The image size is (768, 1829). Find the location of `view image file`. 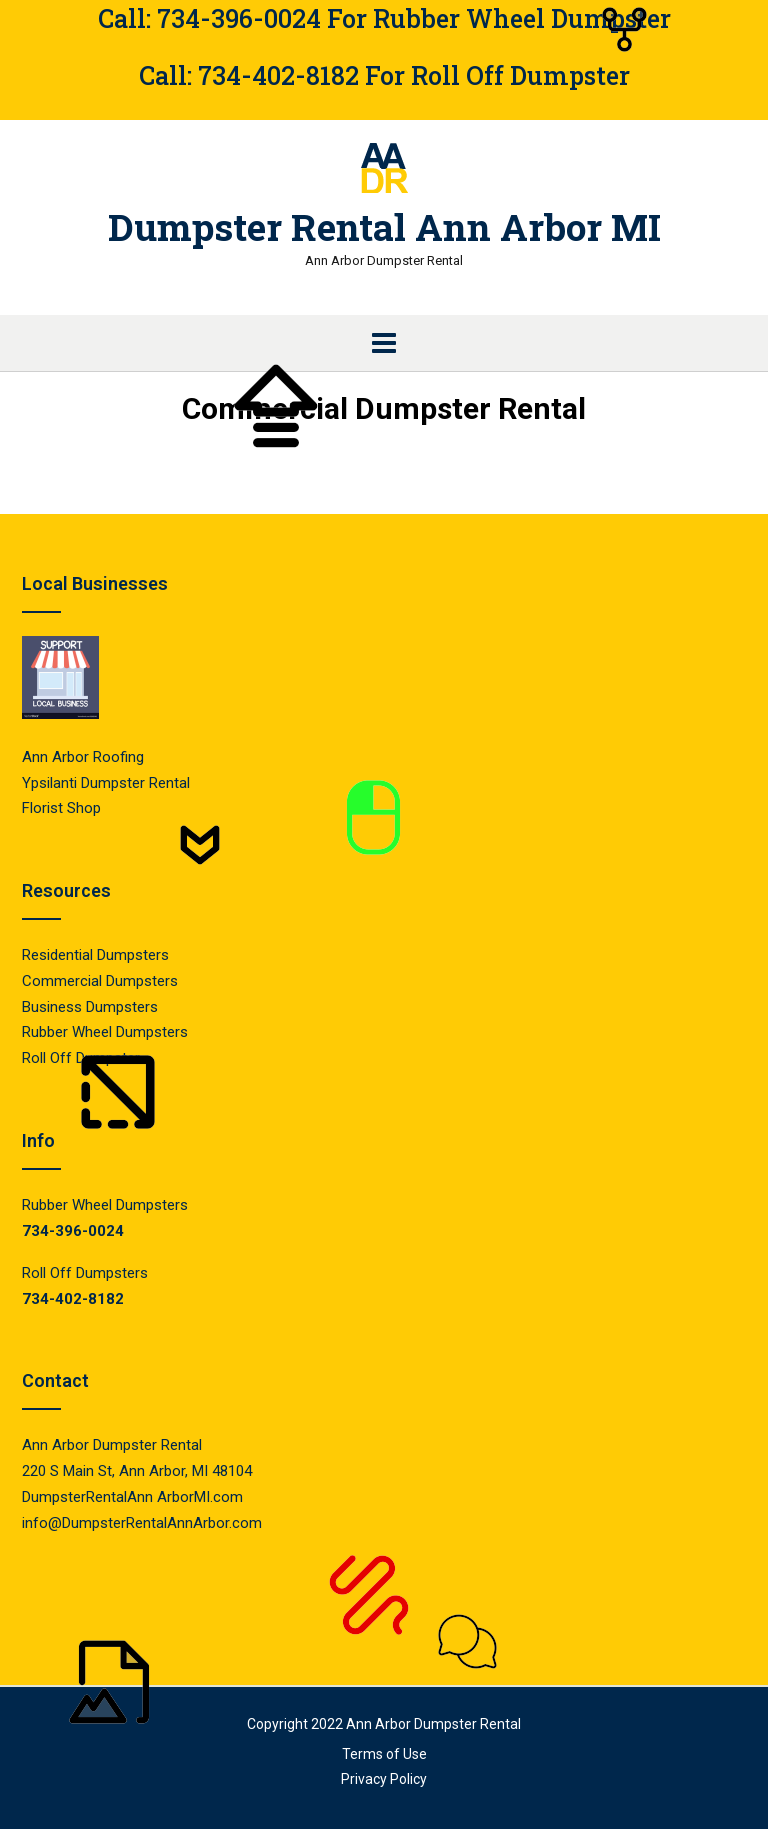

view image file is located at coordinates (114, 1682).